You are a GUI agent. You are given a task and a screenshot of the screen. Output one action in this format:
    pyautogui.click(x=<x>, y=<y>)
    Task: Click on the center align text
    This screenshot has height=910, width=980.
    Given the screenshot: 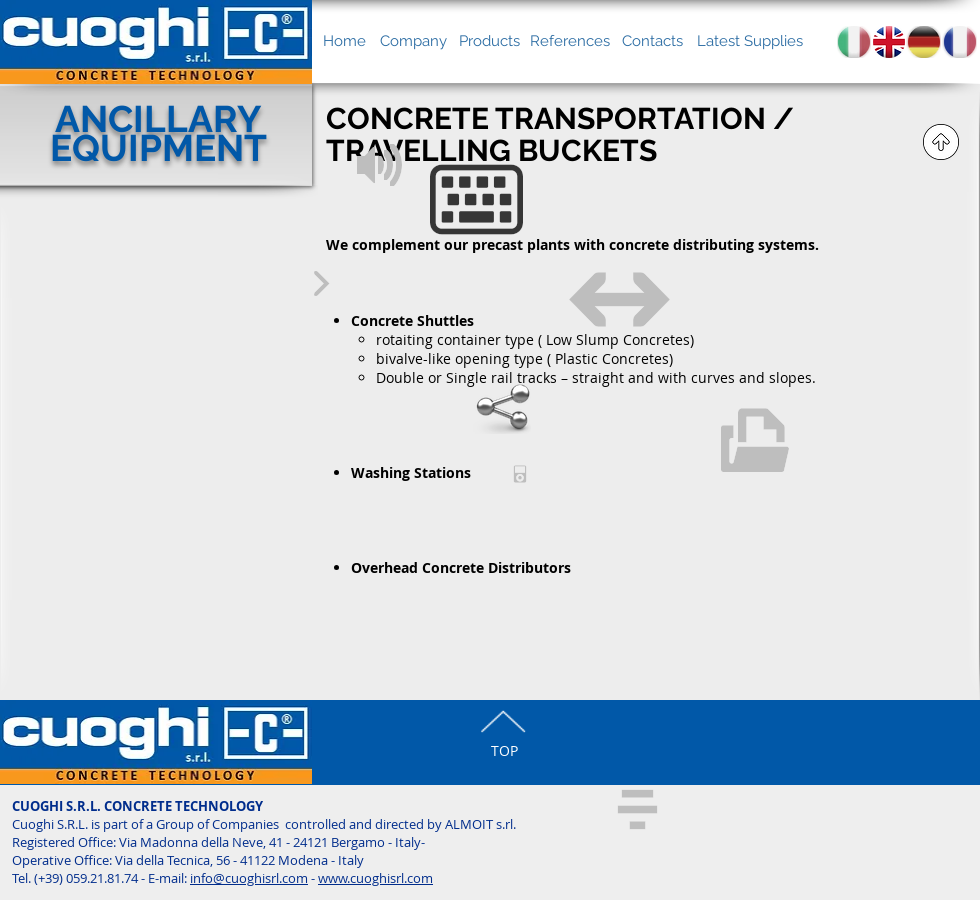 What is the action you would take?
    pyautogui.click(x=637, y=809)
    